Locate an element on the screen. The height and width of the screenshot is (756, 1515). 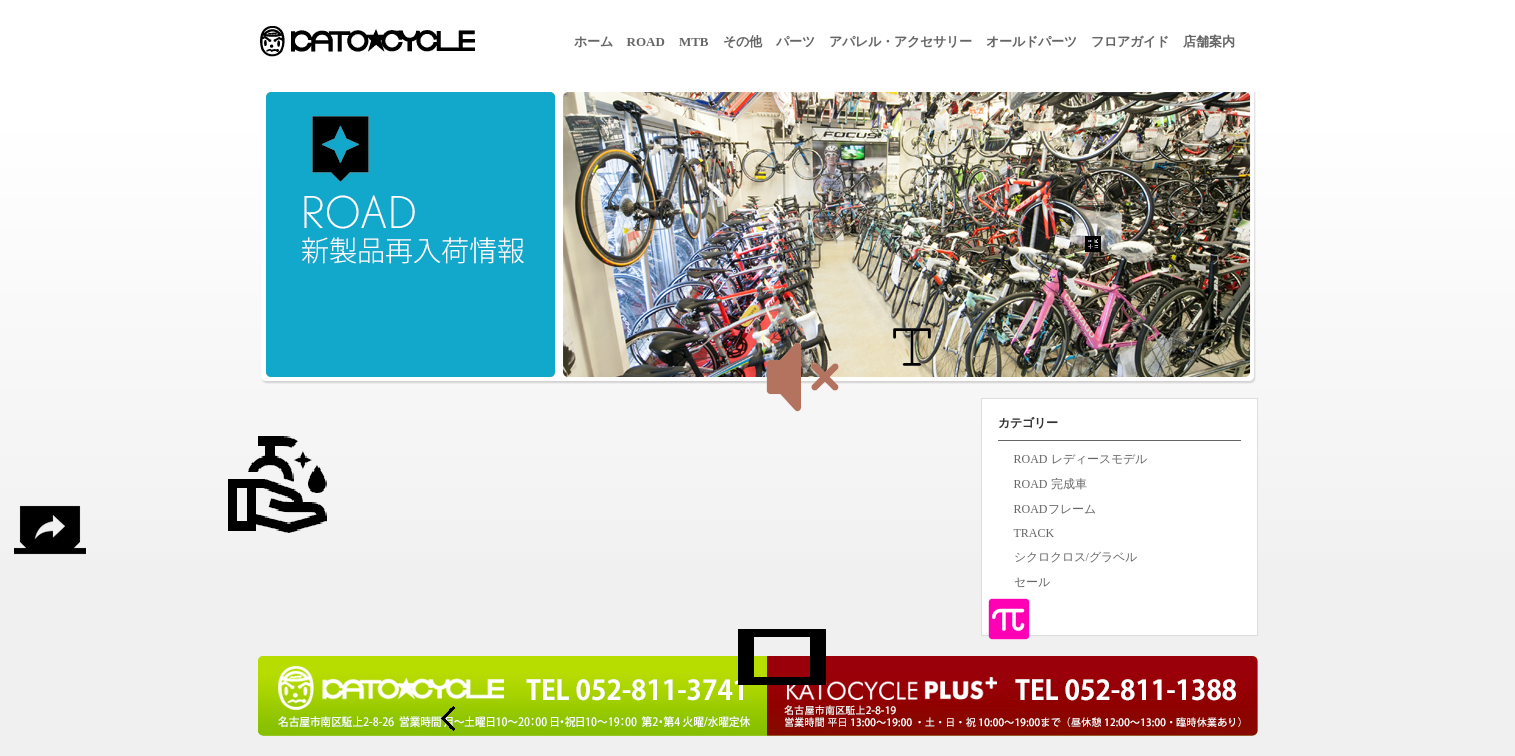
go back to the previous screen is located at coordinates (448, 718).